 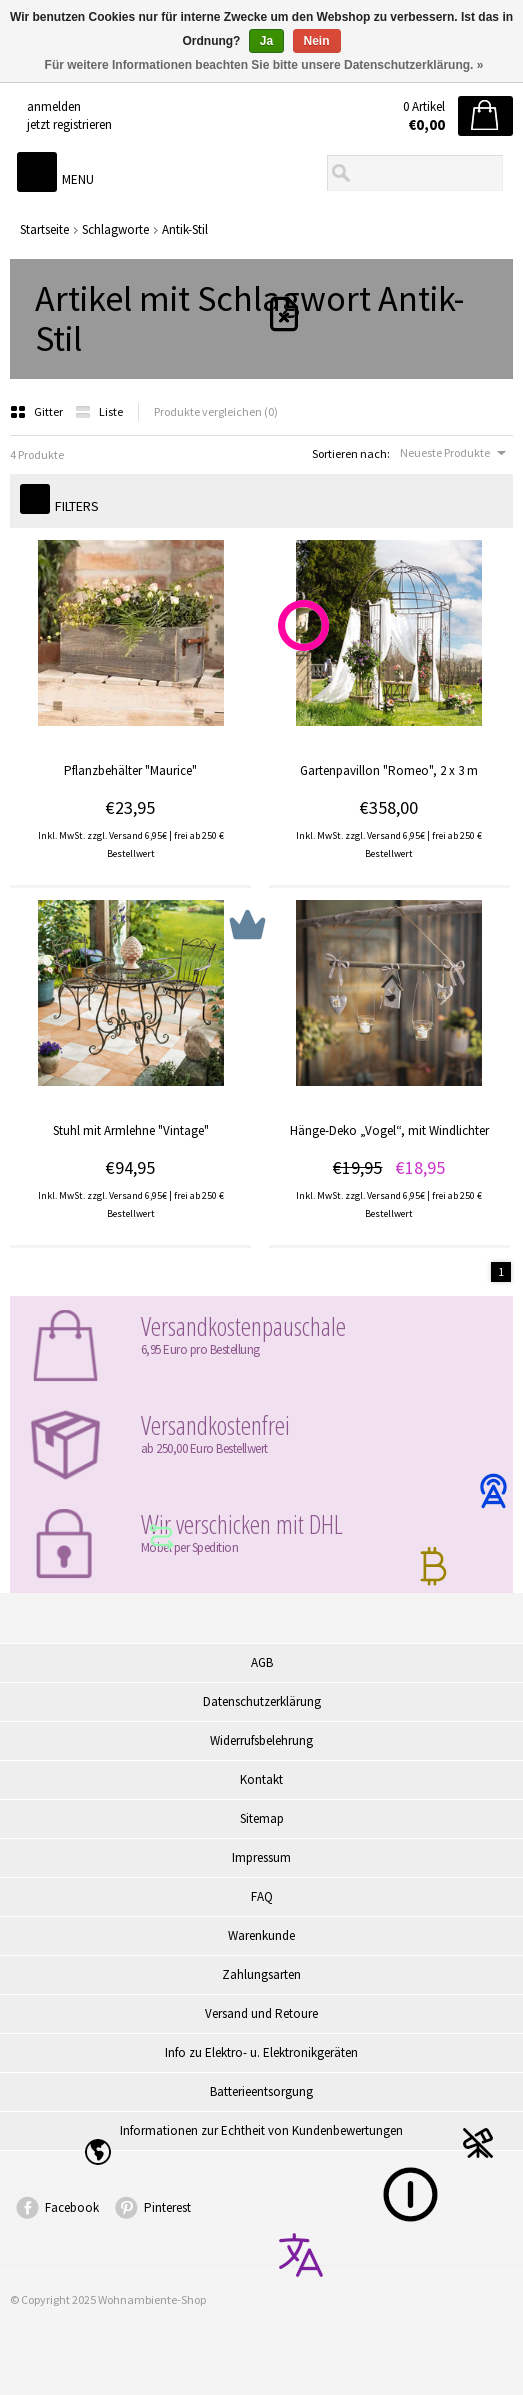 I want to click on indicates an s-turn right in navigation directions, so click(x=161, y=1536).